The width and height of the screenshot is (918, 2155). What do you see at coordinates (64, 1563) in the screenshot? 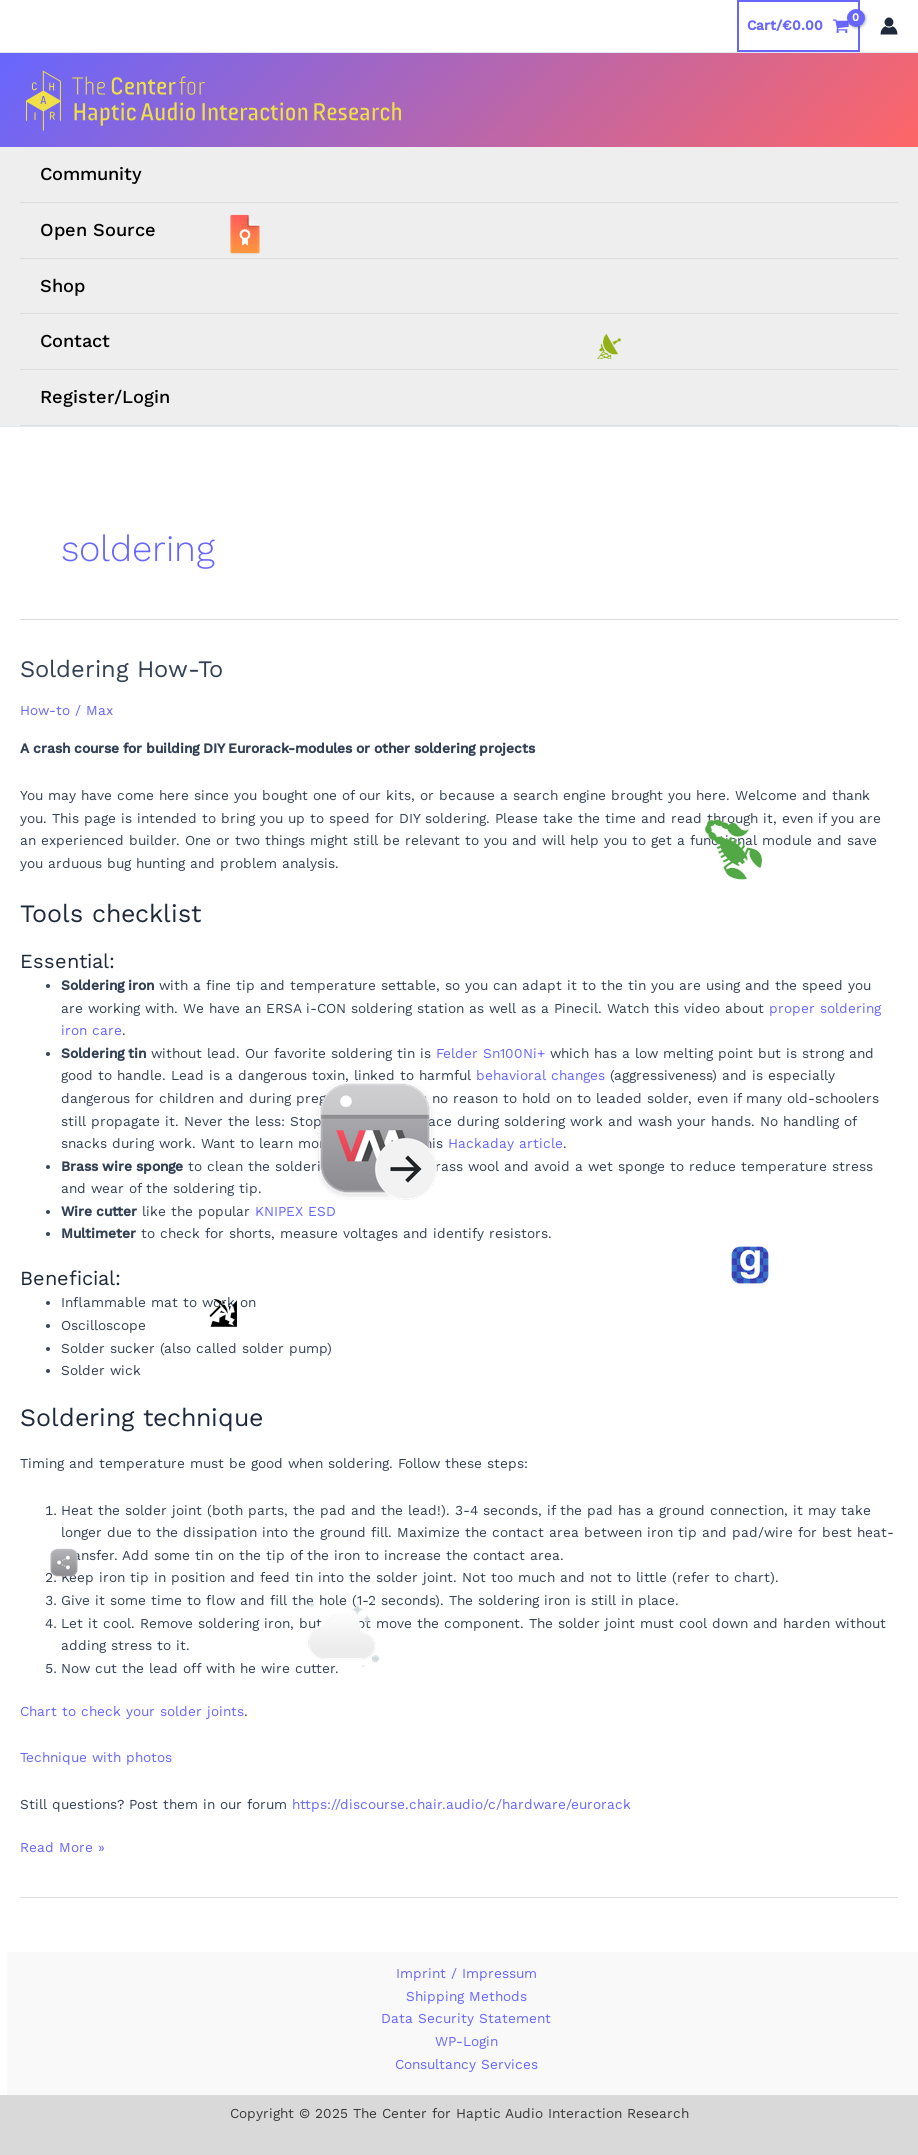
I see `open network sharing preferences` at bounding box center [64, 1563].